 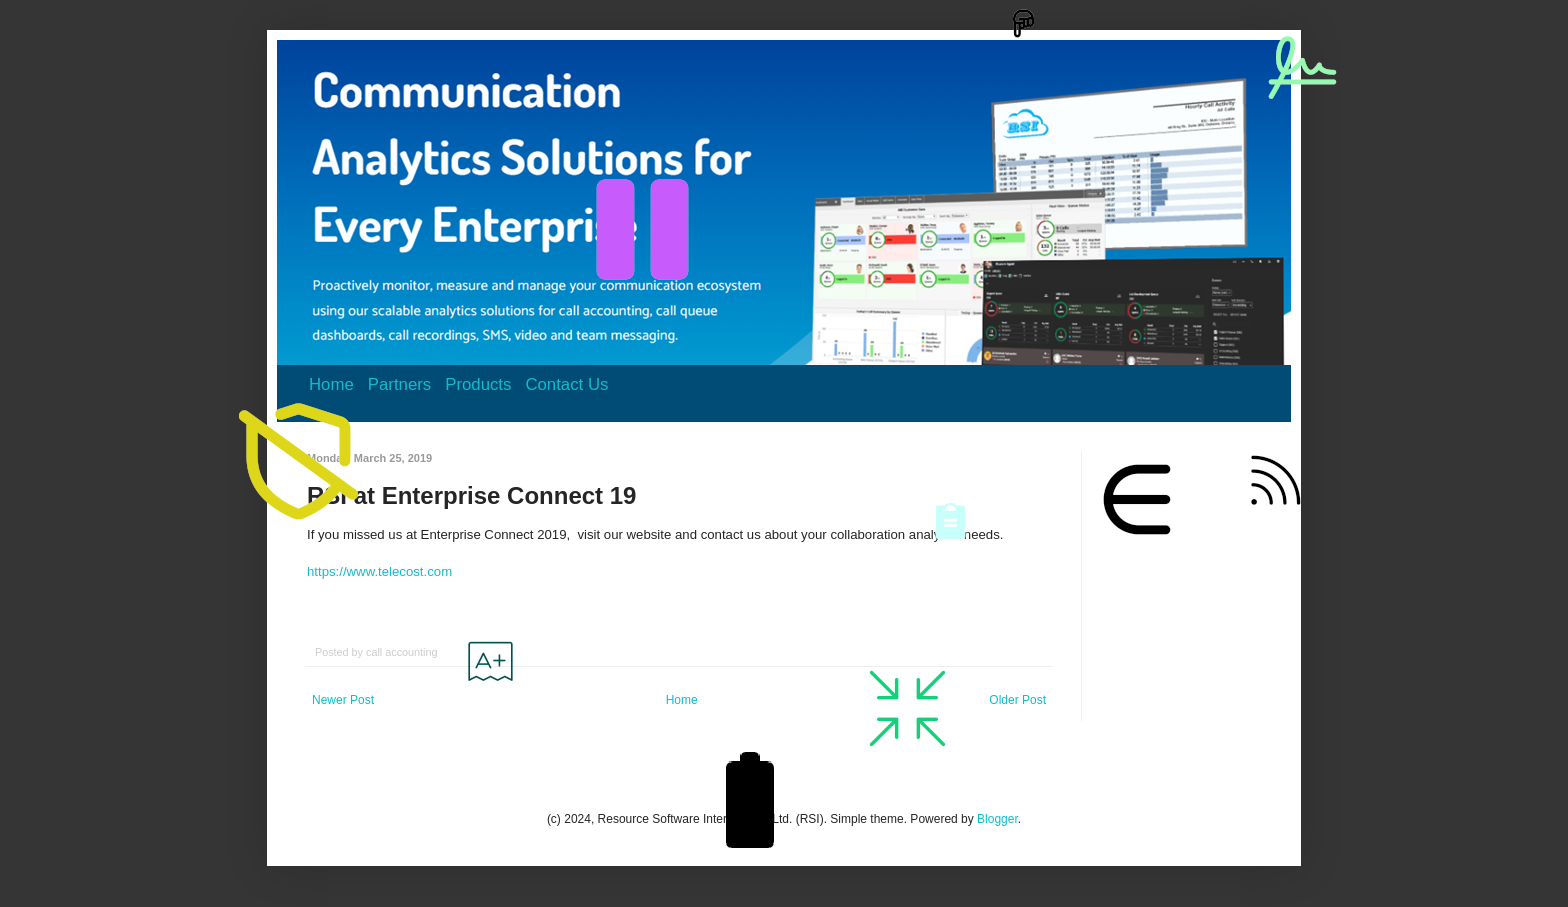 What do you see at coordinates (298, 462) in the screenshot?
I see `security or protection is disabled` at bounding box center [298, 462].